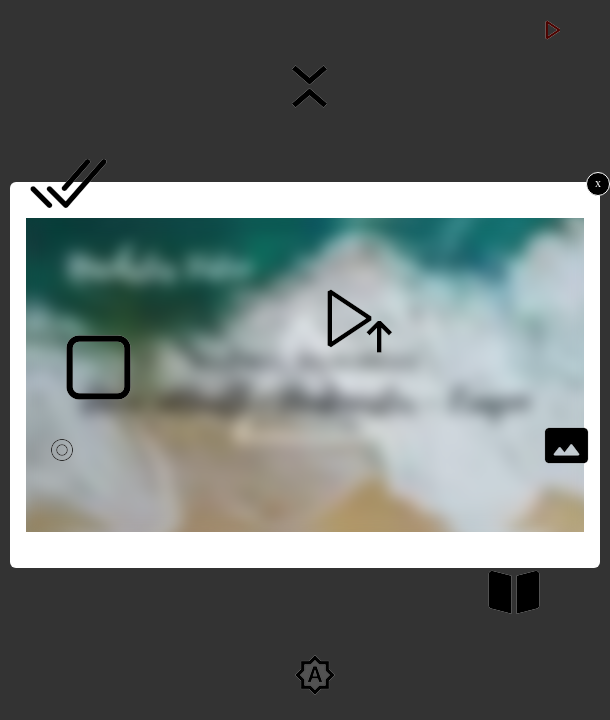 The width and height of the screenshot is (610, 720). I want to click on view image at actual size, so click(566, 445).